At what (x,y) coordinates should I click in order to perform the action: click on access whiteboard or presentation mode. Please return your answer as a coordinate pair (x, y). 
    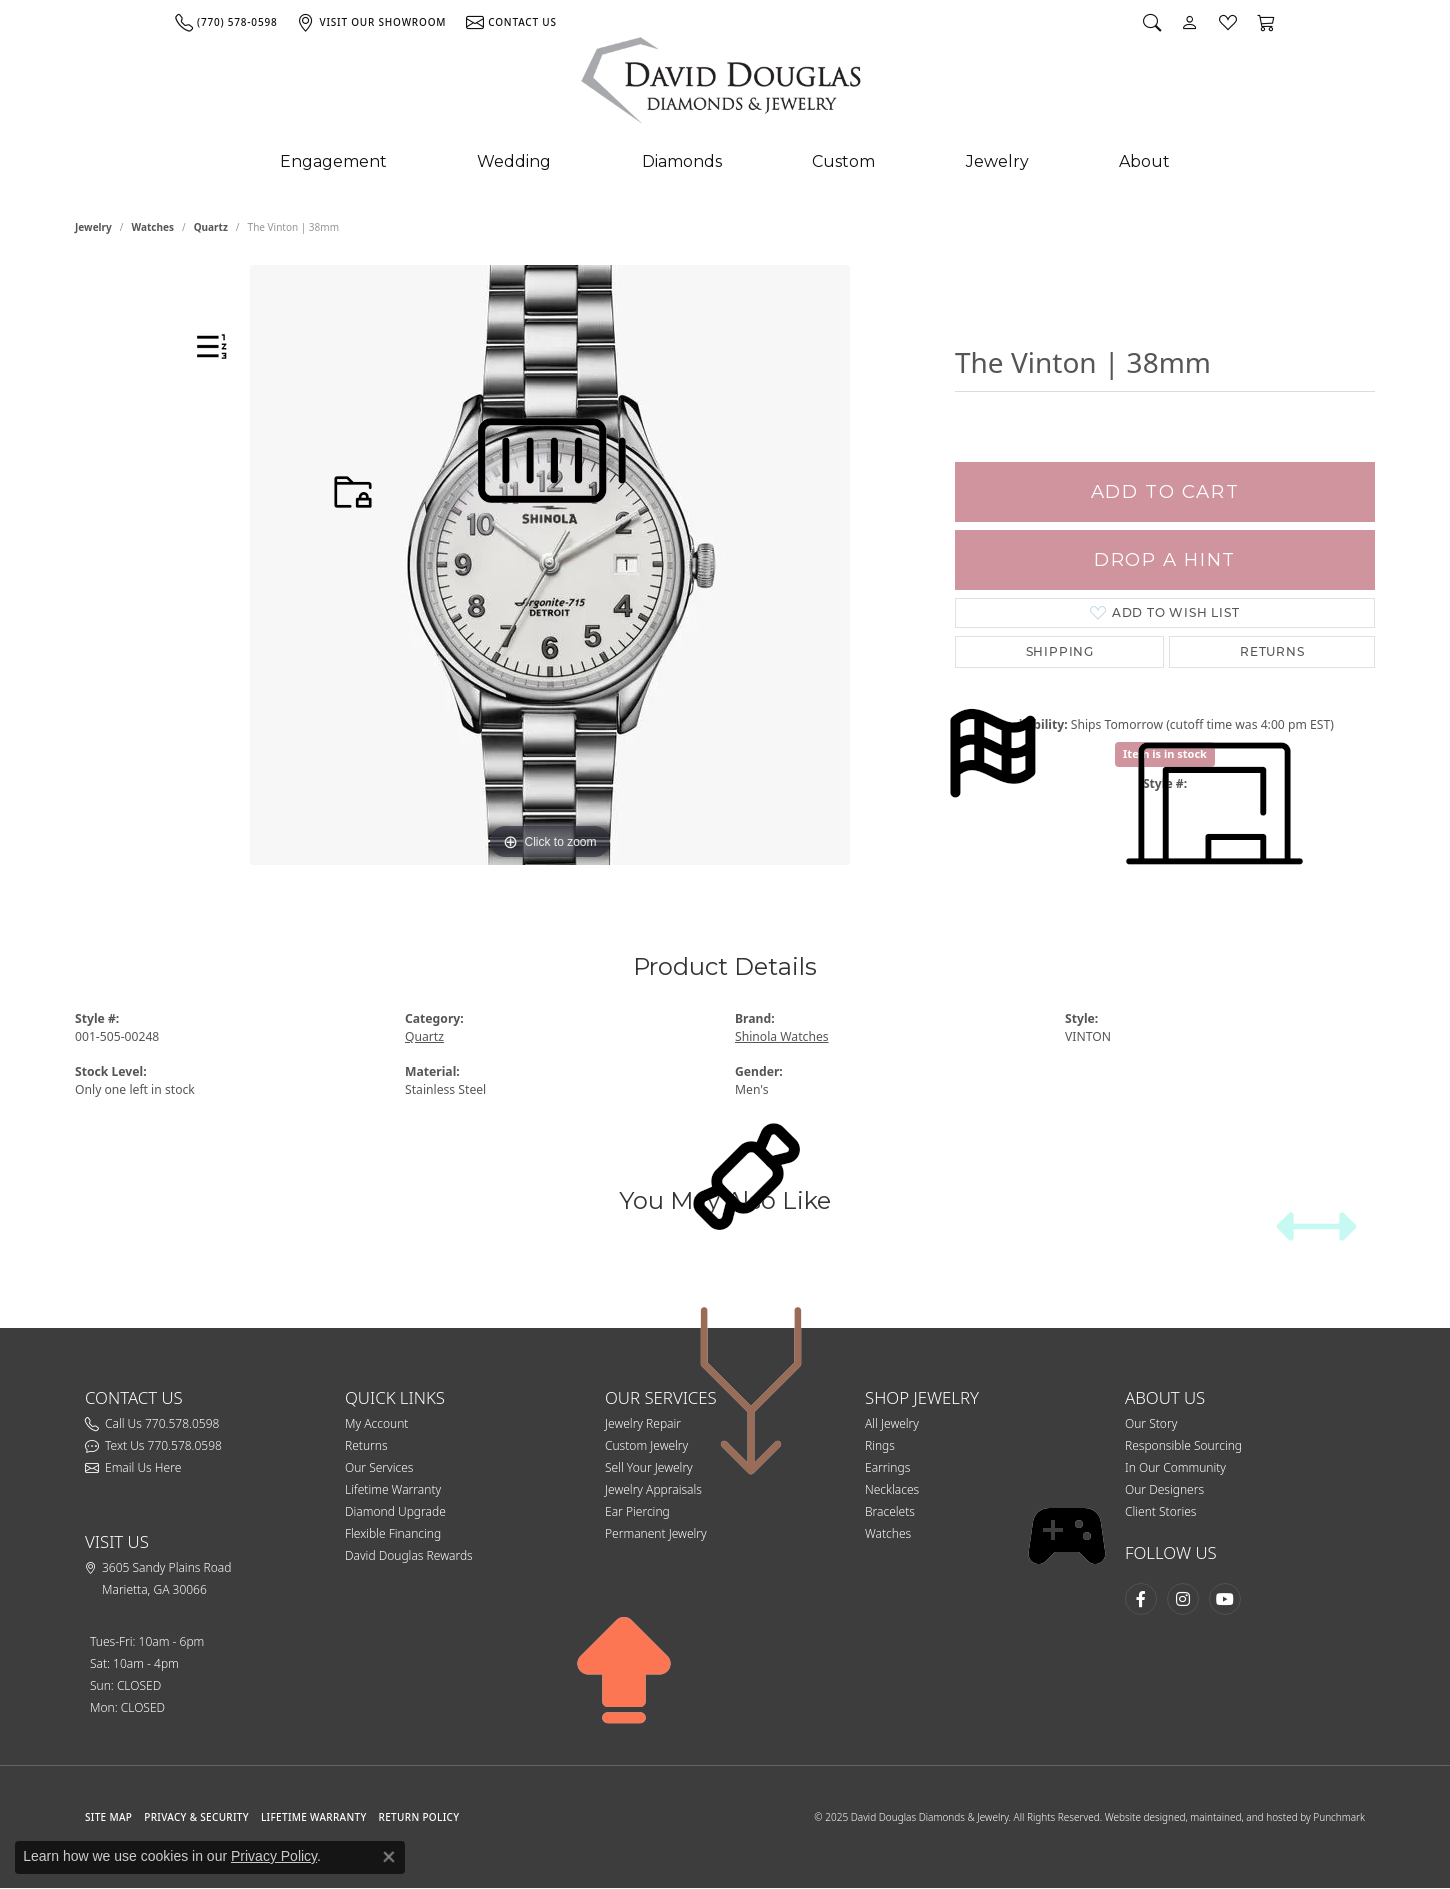
    Looking at the image, I should click on (1214, 806).